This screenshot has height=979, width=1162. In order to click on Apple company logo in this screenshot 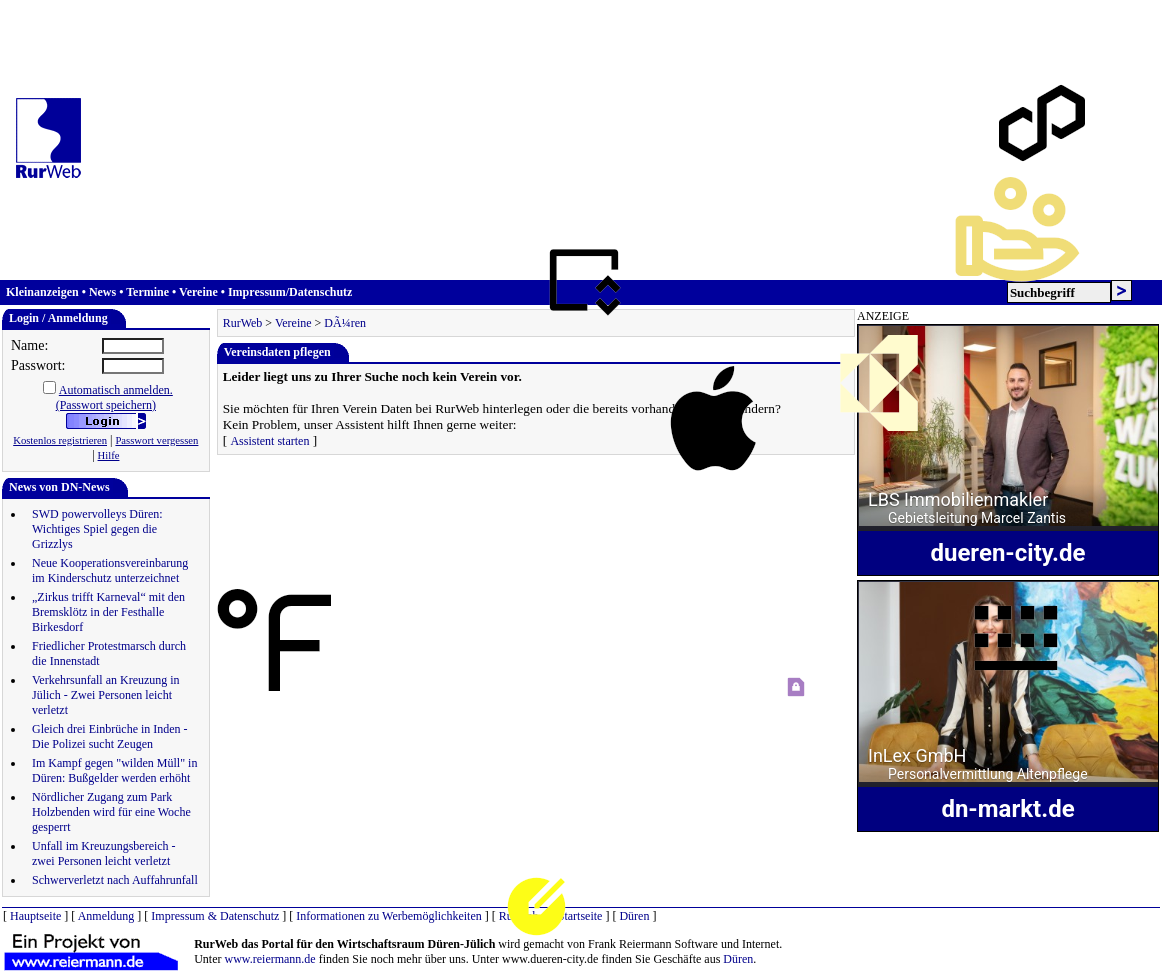, I will do `click(715, 418)`.